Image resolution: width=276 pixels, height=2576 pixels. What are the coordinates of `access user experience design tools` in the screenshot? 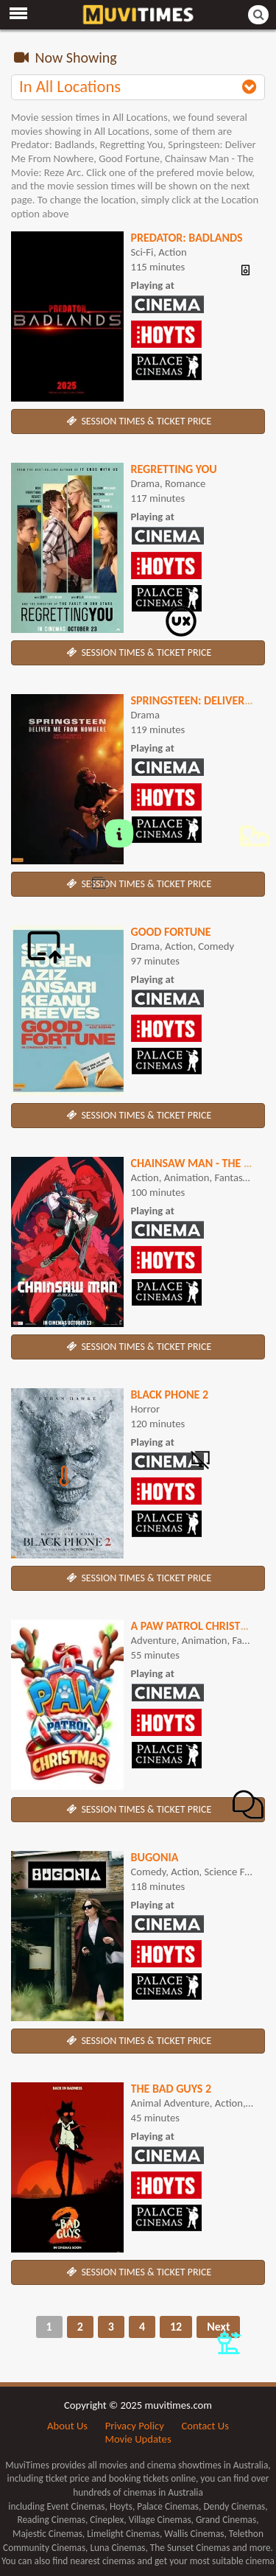 It's located at (181, 621).